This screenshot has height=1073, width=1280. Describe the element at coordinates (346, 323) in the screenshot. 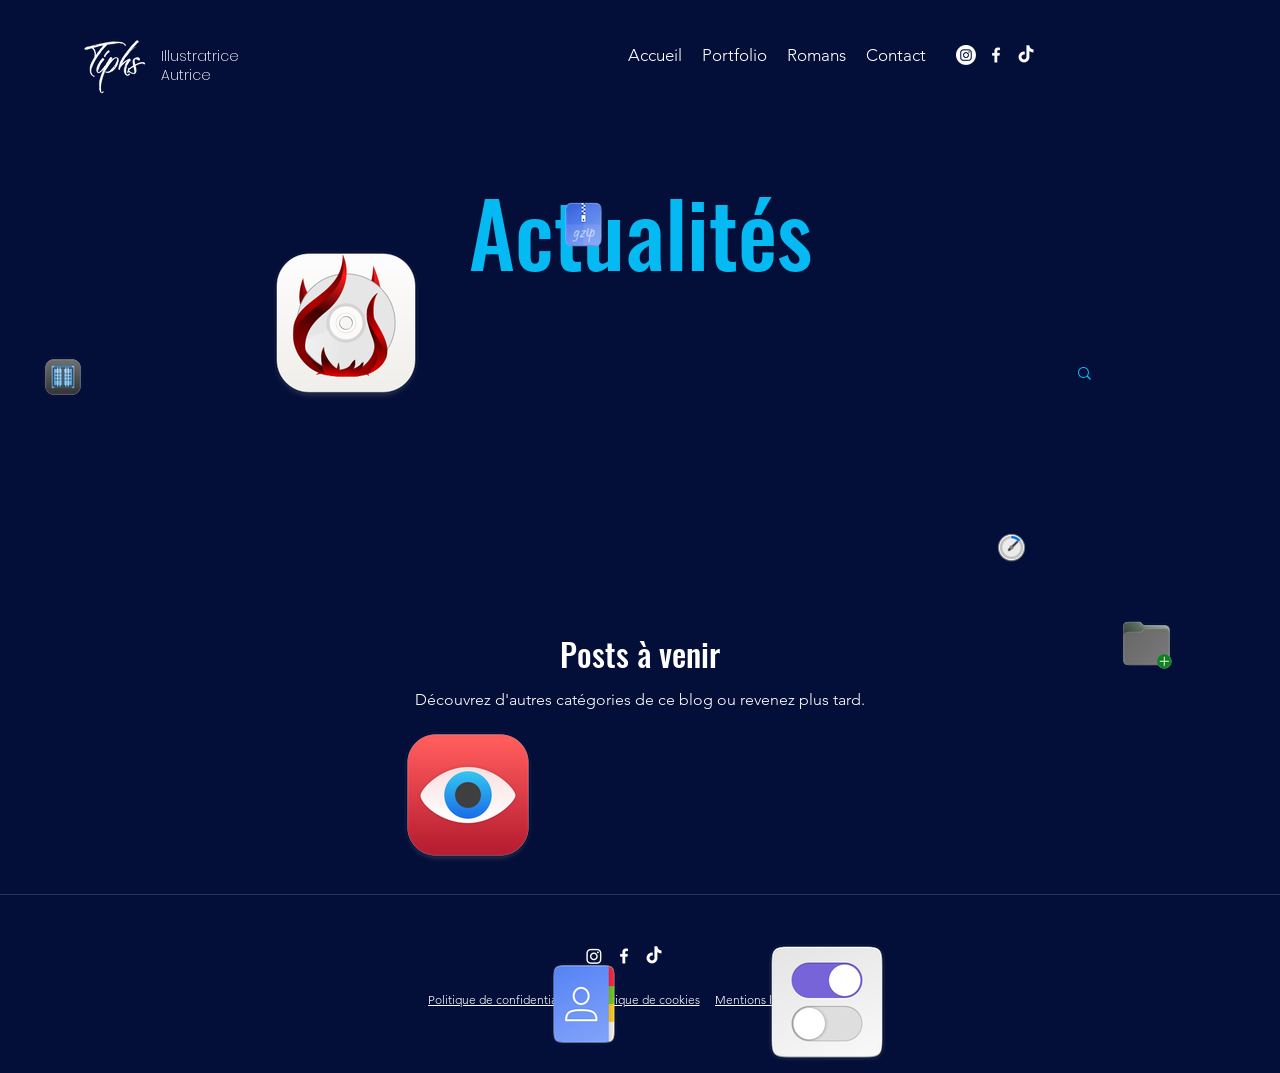

I see `open brasero disc burning application` at that location.